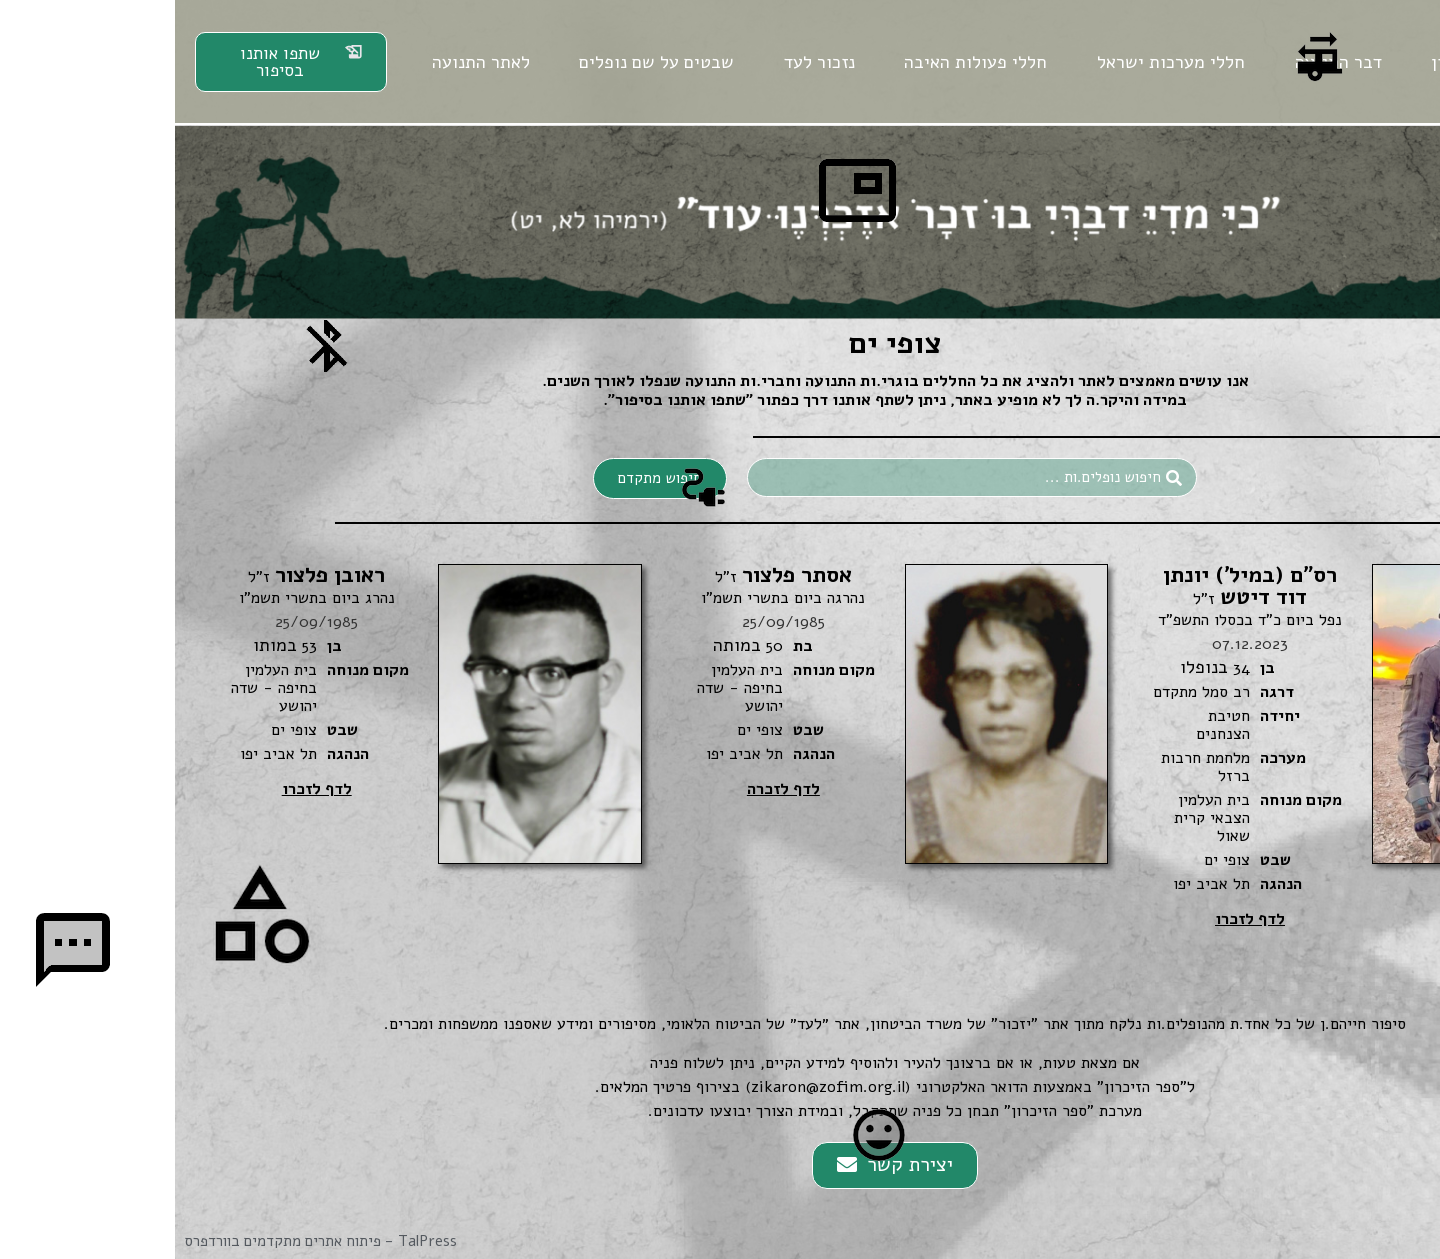 This screenshot has height=1259, width=1440. Describe the element at coordinates (73, 950) in the screenshot. I see `open text messaging app` at that location.